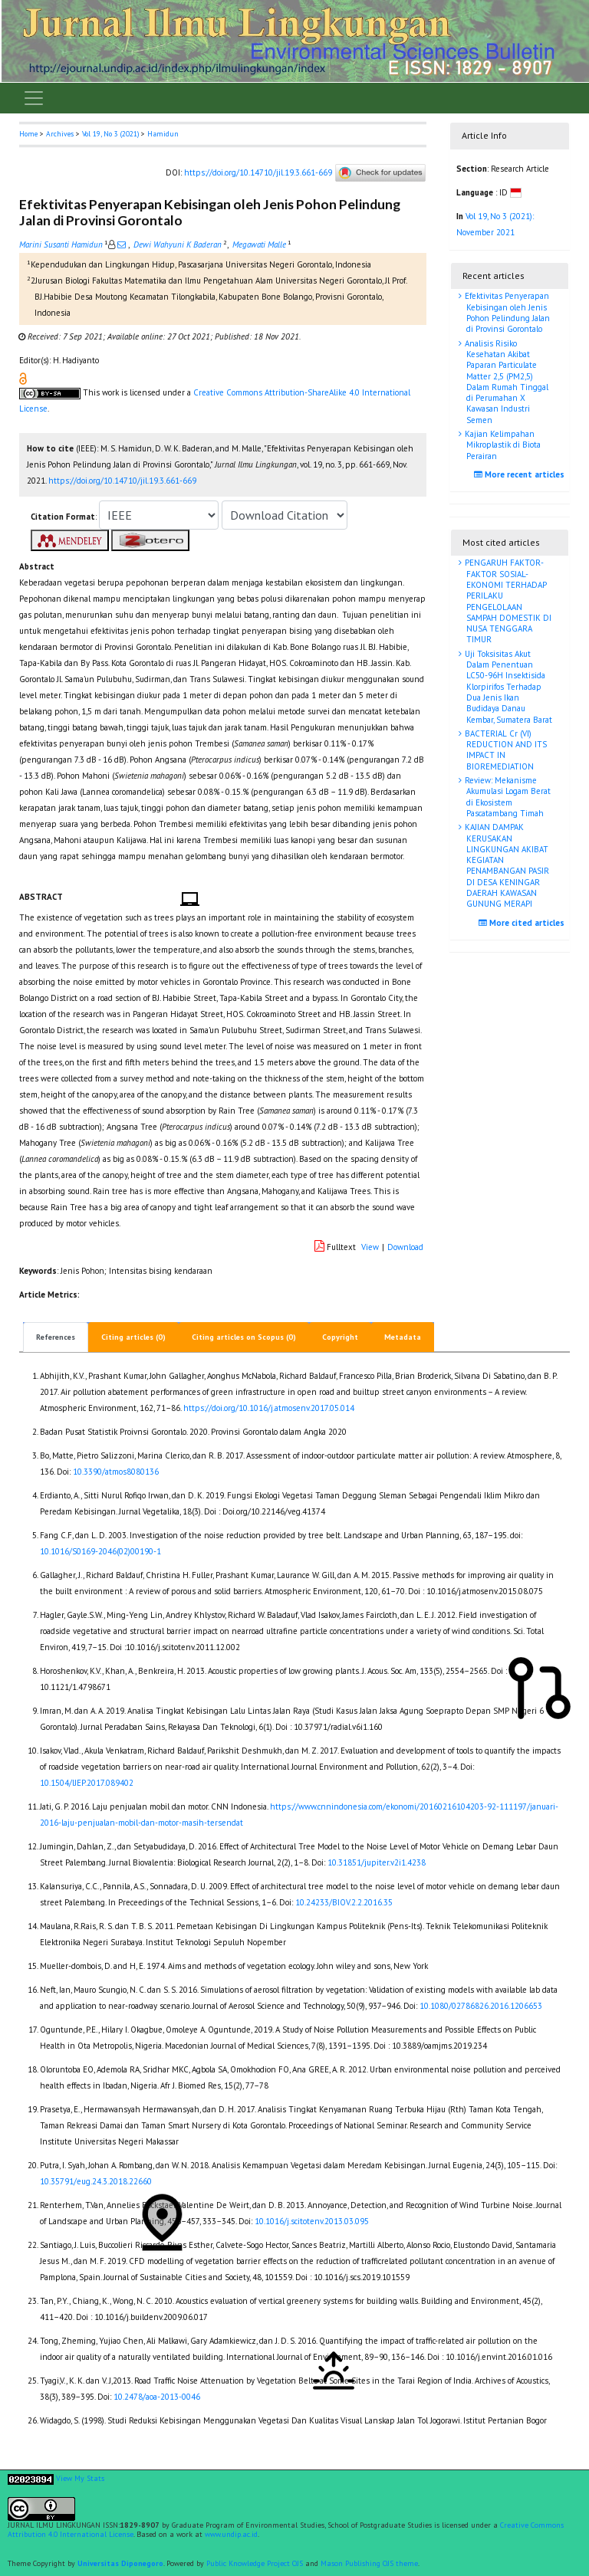 This screenshot has width=589, height=2576. Describe the element at coordinates (334, 2371) in the screenshot. I see `indicates sunrise or morning time` at that location.